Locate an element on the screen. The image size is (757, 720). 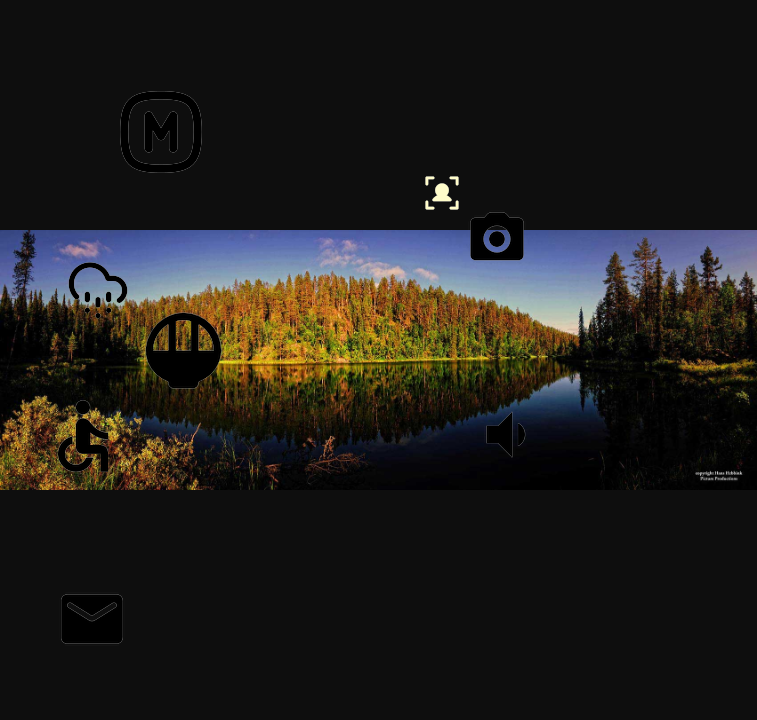
access your email inbox is located at coordinates (92, 619).